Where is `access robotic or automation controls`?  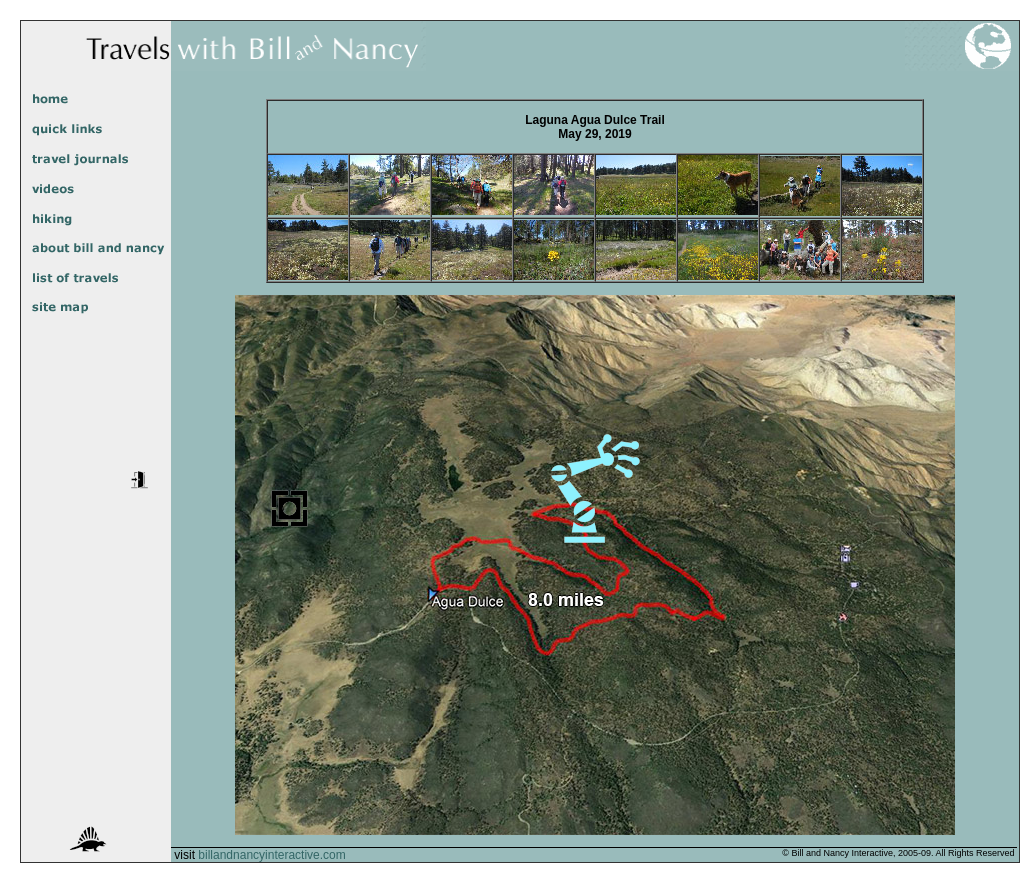
access robotic or automation controls is located at coordinates (591, 486).